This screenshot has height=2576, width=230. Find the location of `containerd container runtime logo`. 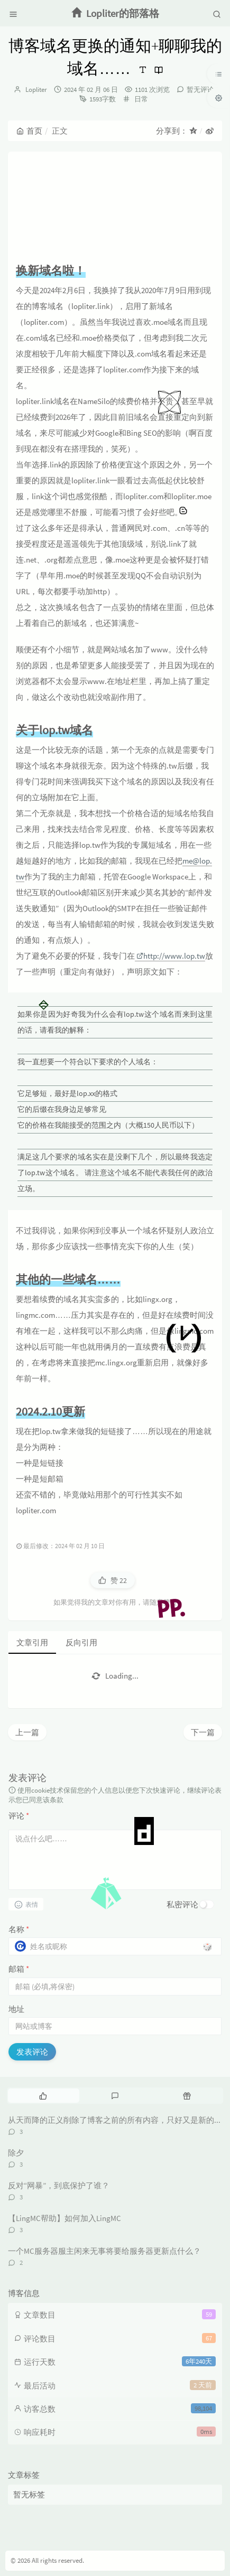

containerd container runtime logo is located at coordinates (144, 1831).